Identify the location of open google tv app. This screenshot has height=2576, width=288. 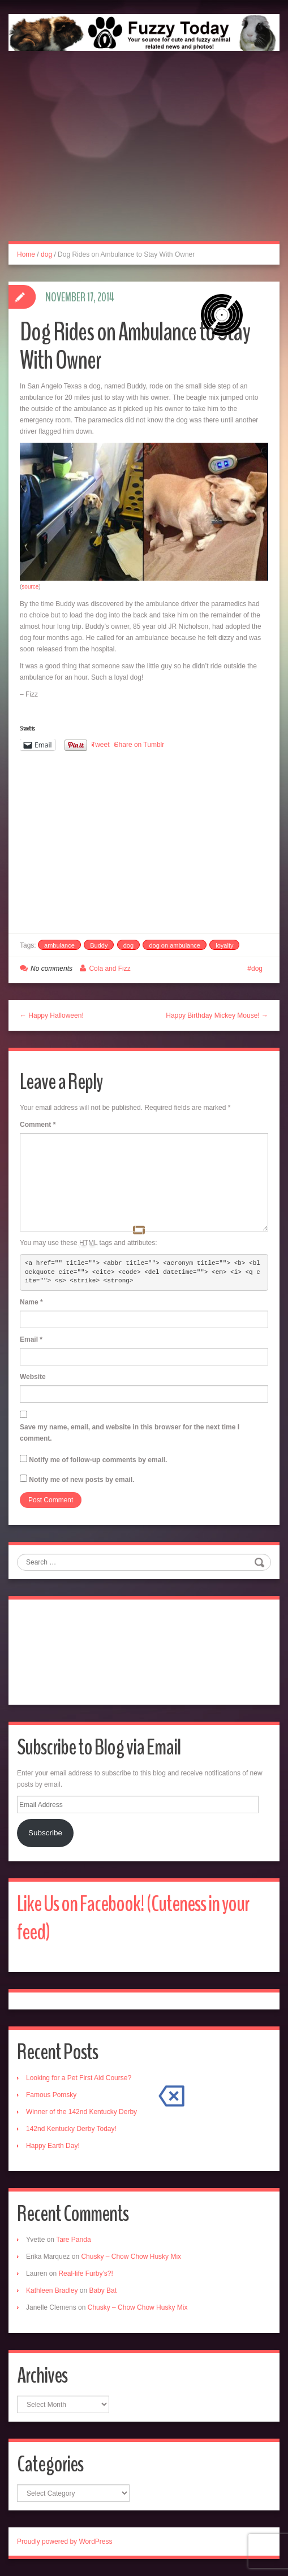
(139, 1230).